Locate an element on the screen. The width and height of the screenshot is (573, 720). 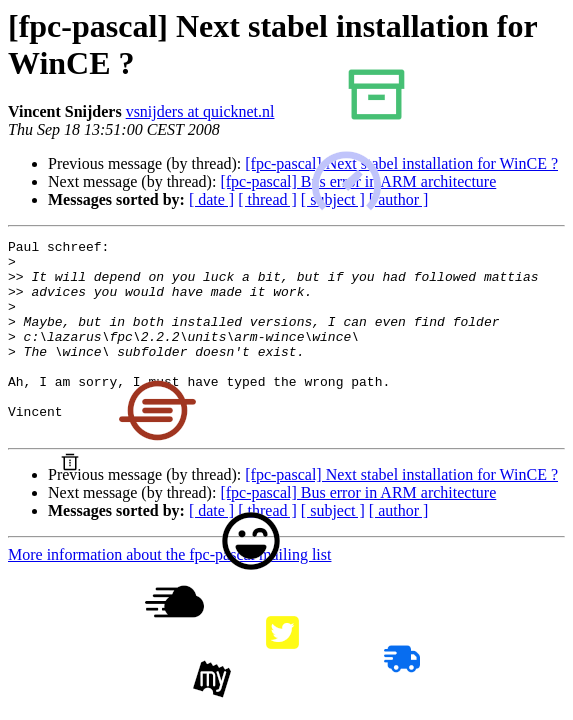
open BookMyShow app is located at coordinates (212, 679).